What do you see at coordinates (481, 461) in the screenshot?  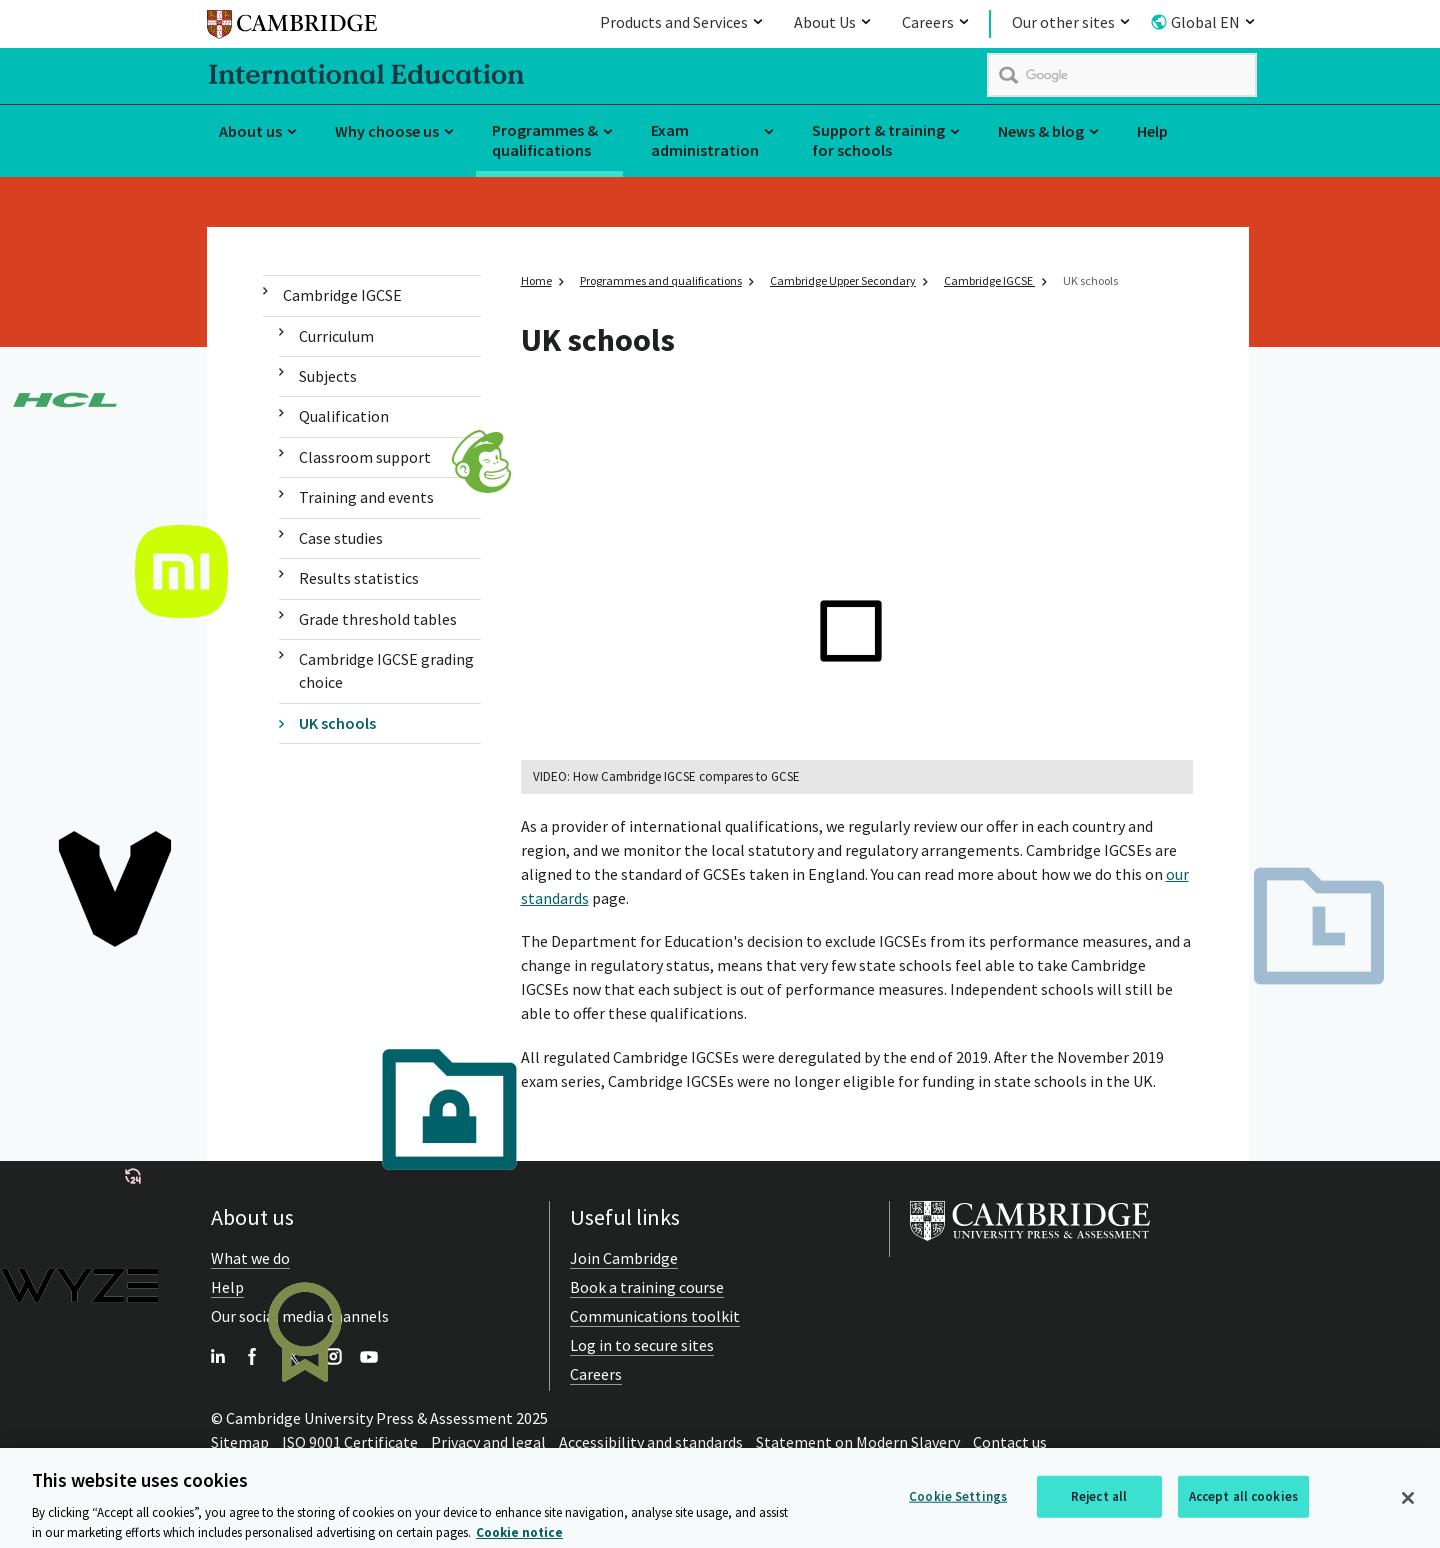 I see `open mailchimp email marketing platform` at bounding box center [481, 461].